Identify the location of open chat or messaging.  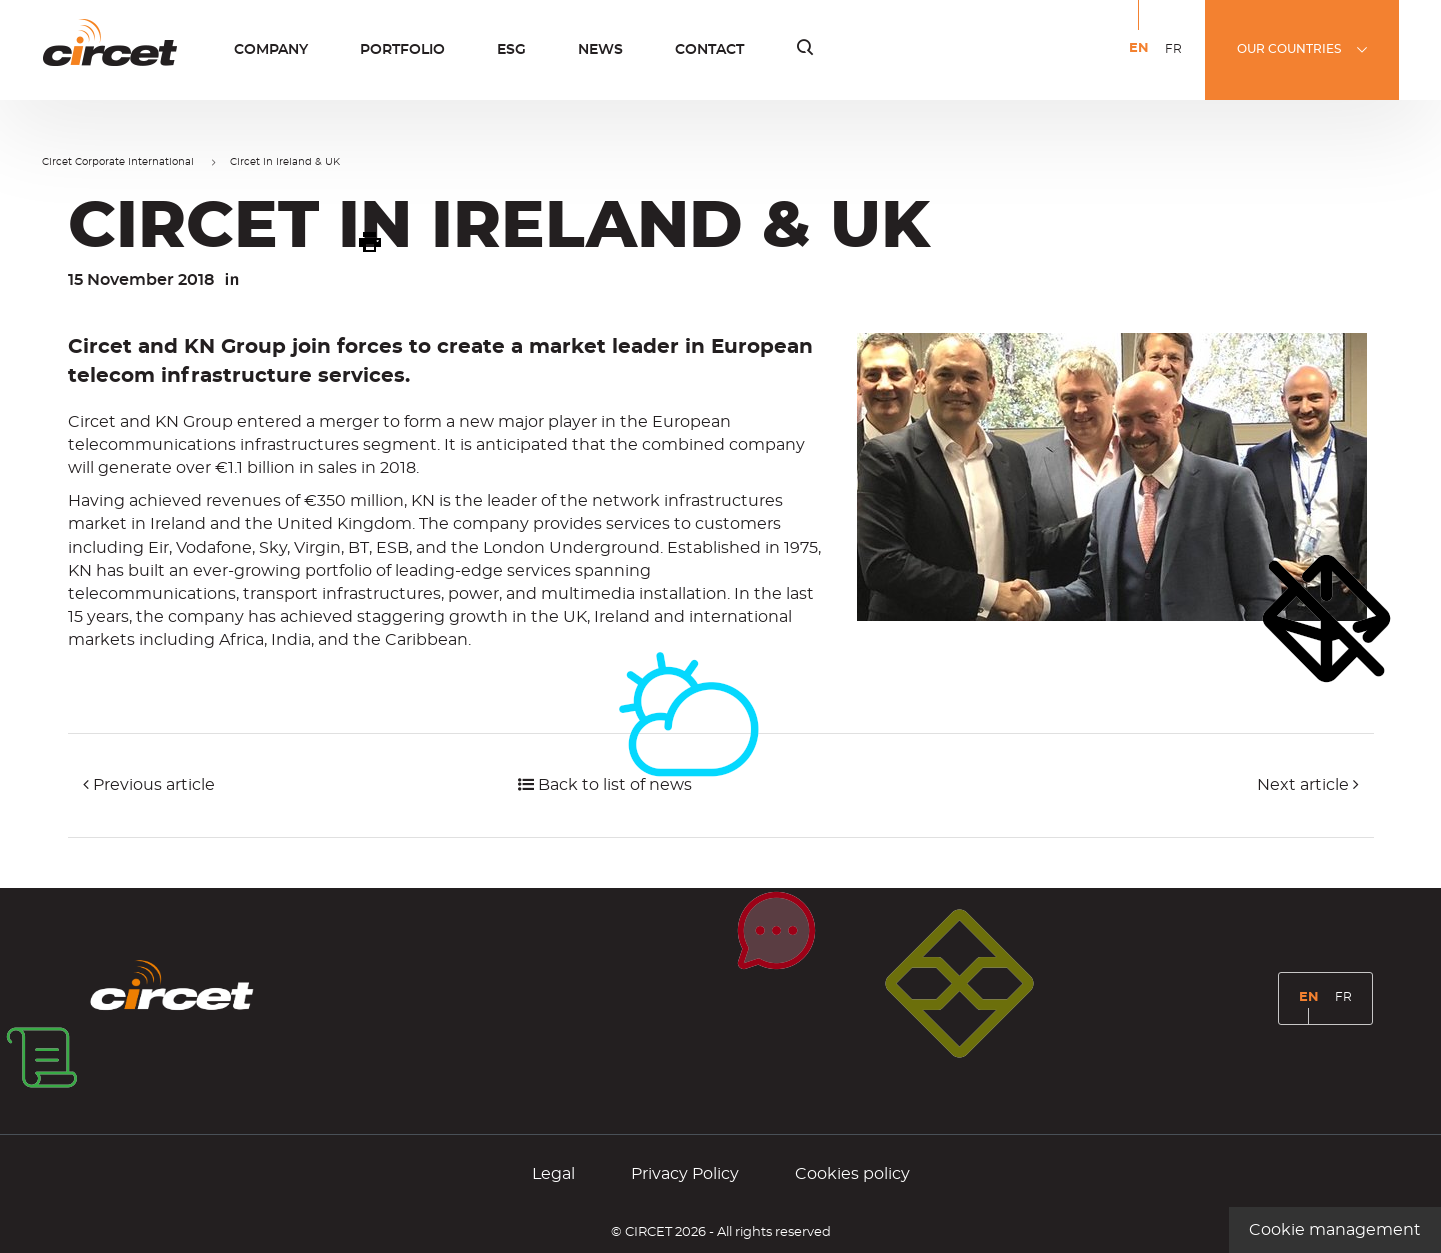
(776, 930).